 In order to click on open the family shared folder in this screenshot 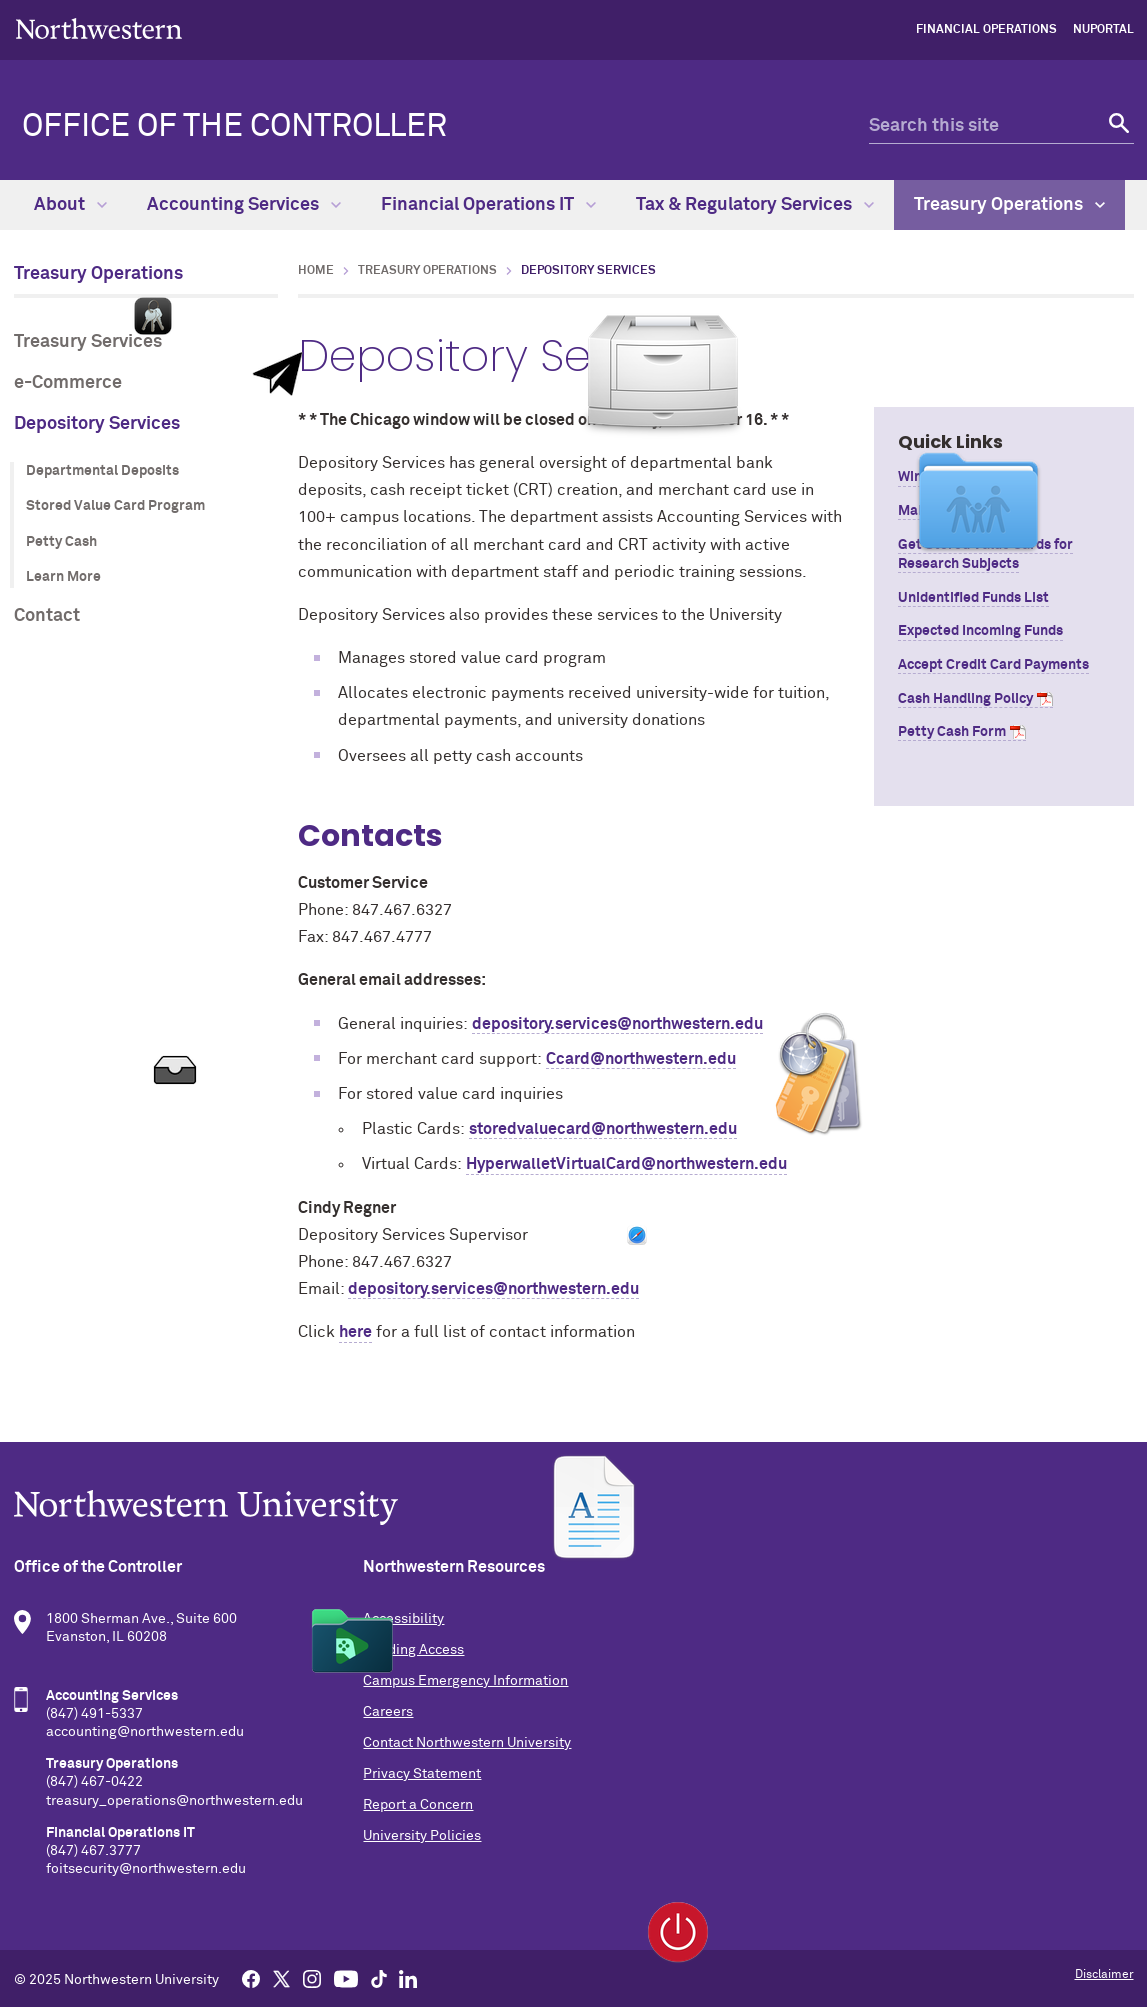, I will do `click(978, 500)`.